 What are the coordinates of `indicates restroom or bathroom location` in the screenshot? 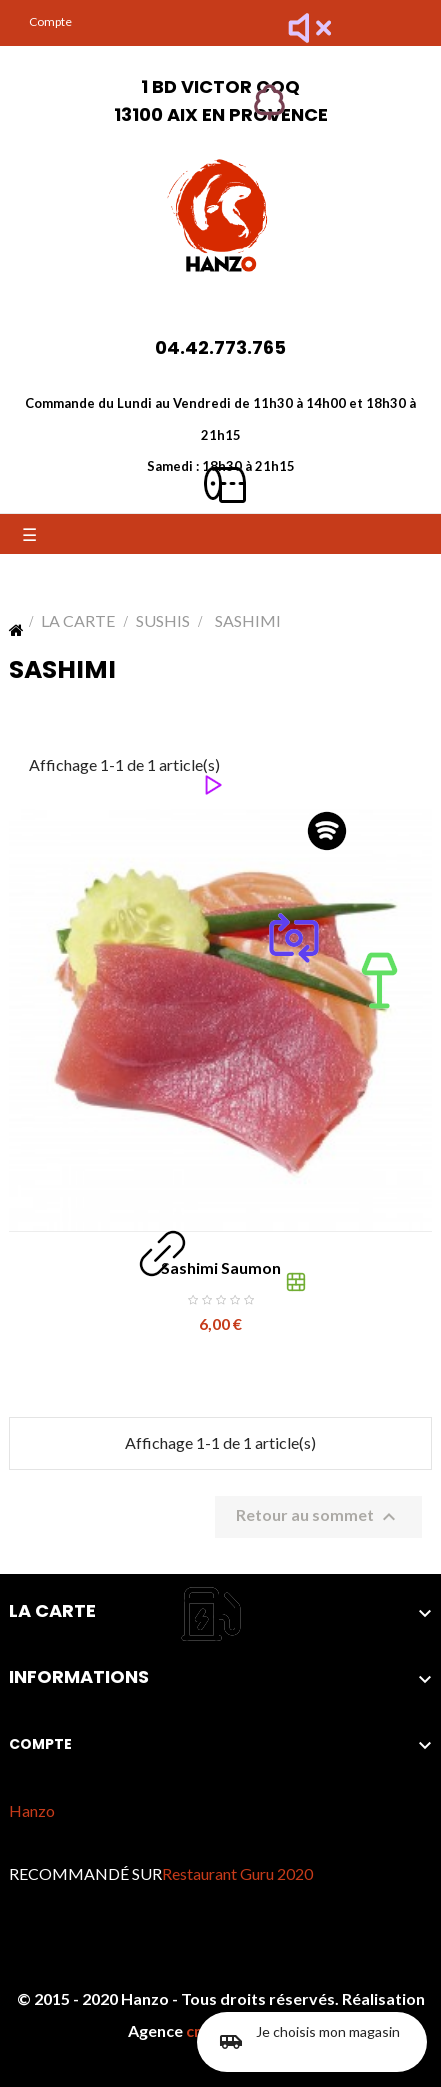 It's located at (225, 485).